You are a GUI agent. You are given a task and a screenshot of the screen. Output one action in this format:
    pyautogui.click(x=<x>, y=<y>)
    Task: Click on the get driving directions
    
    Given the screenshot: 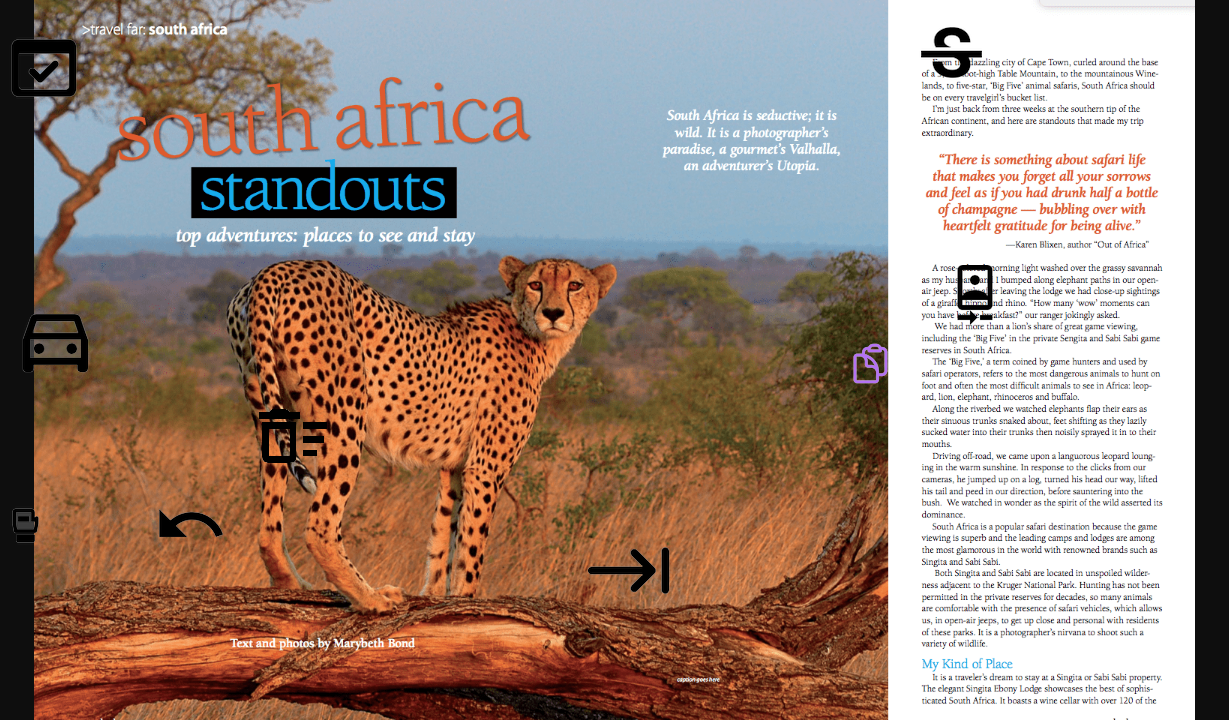 What is the action you would take?
    pyautogui.click(x=55, y=339)
    